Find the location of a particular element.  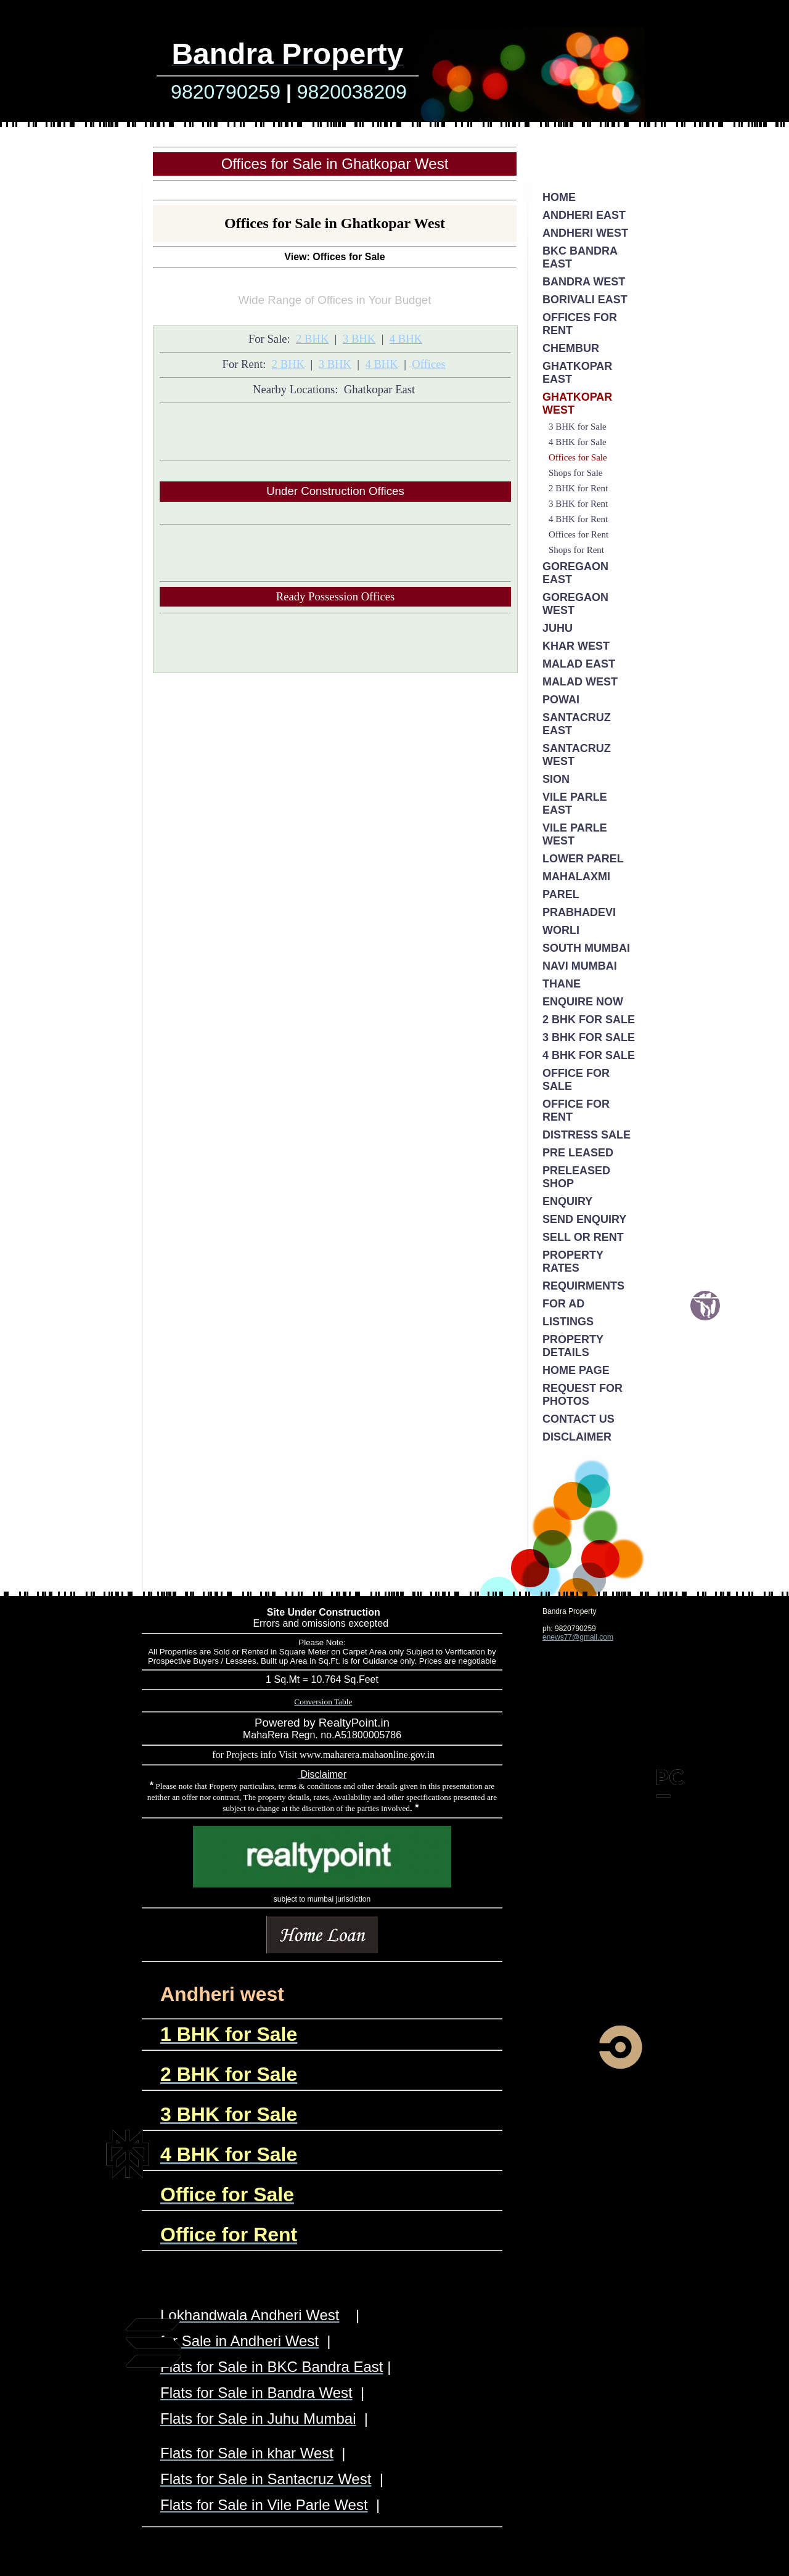

solana blockchain platform logo is located at coordinates (153, 2343).